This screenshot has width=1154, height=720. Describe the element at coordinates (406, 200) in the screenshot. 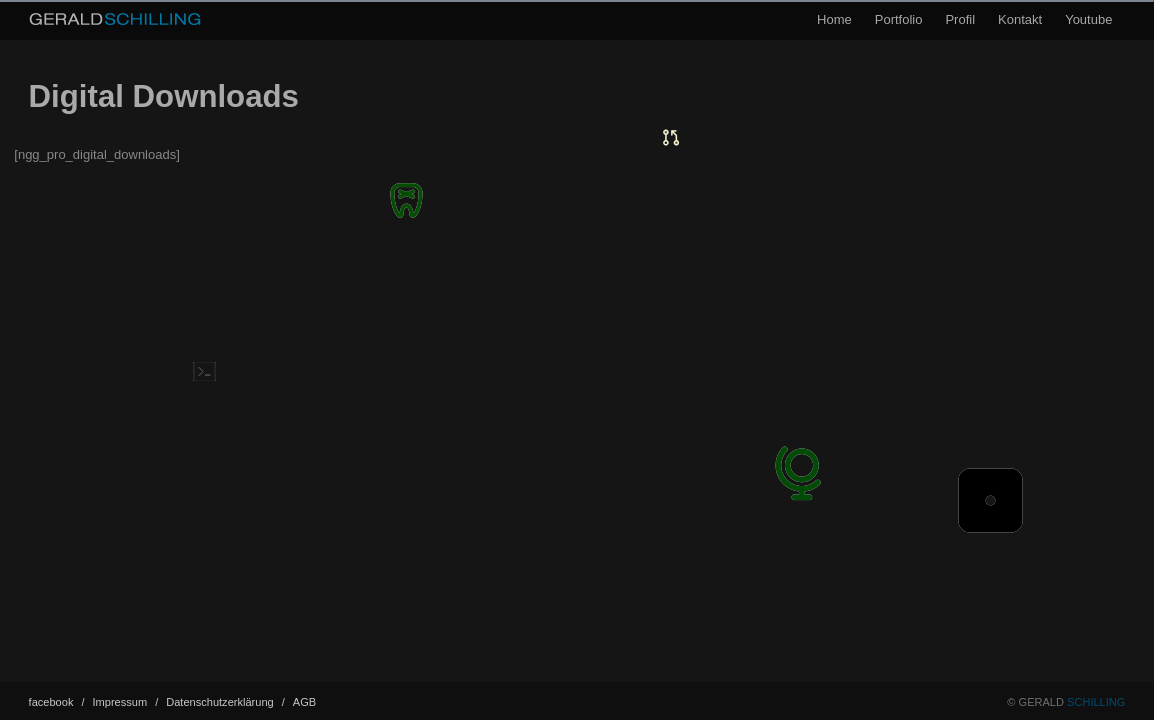

I see `access dental or oral health features` at that location.